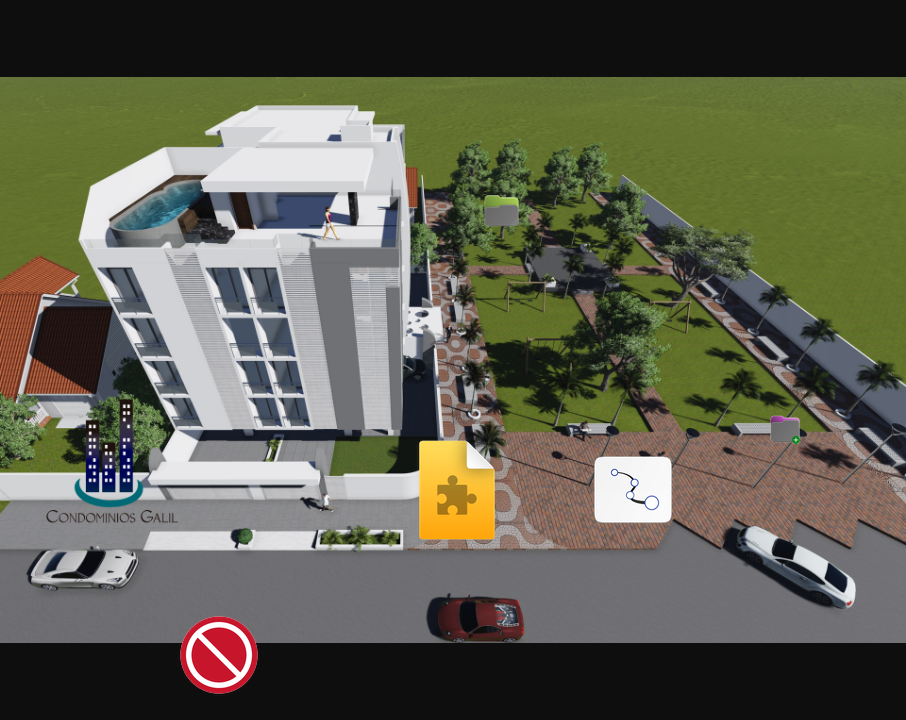  What do you see at coordinates (219, 655) in the screenshot?
I see `delete or remove selected item` at bounding box center [219, 655].